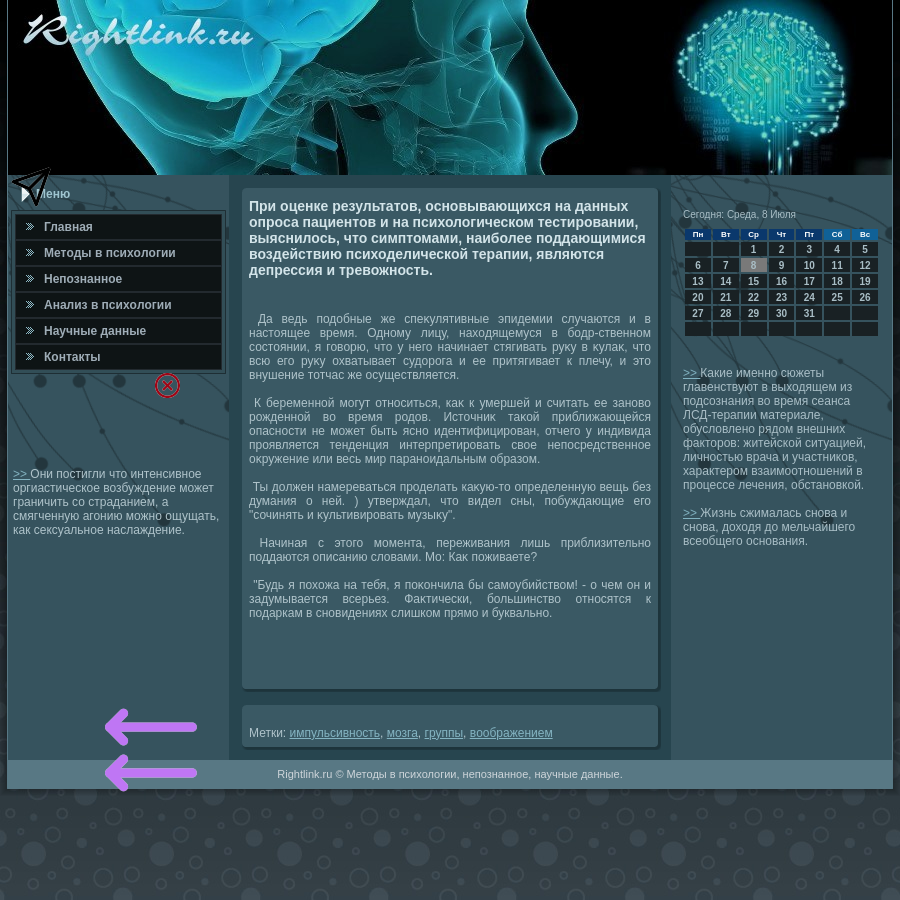 The image size is (900, 900). I want to click on move items to the left, so click(151, 750).